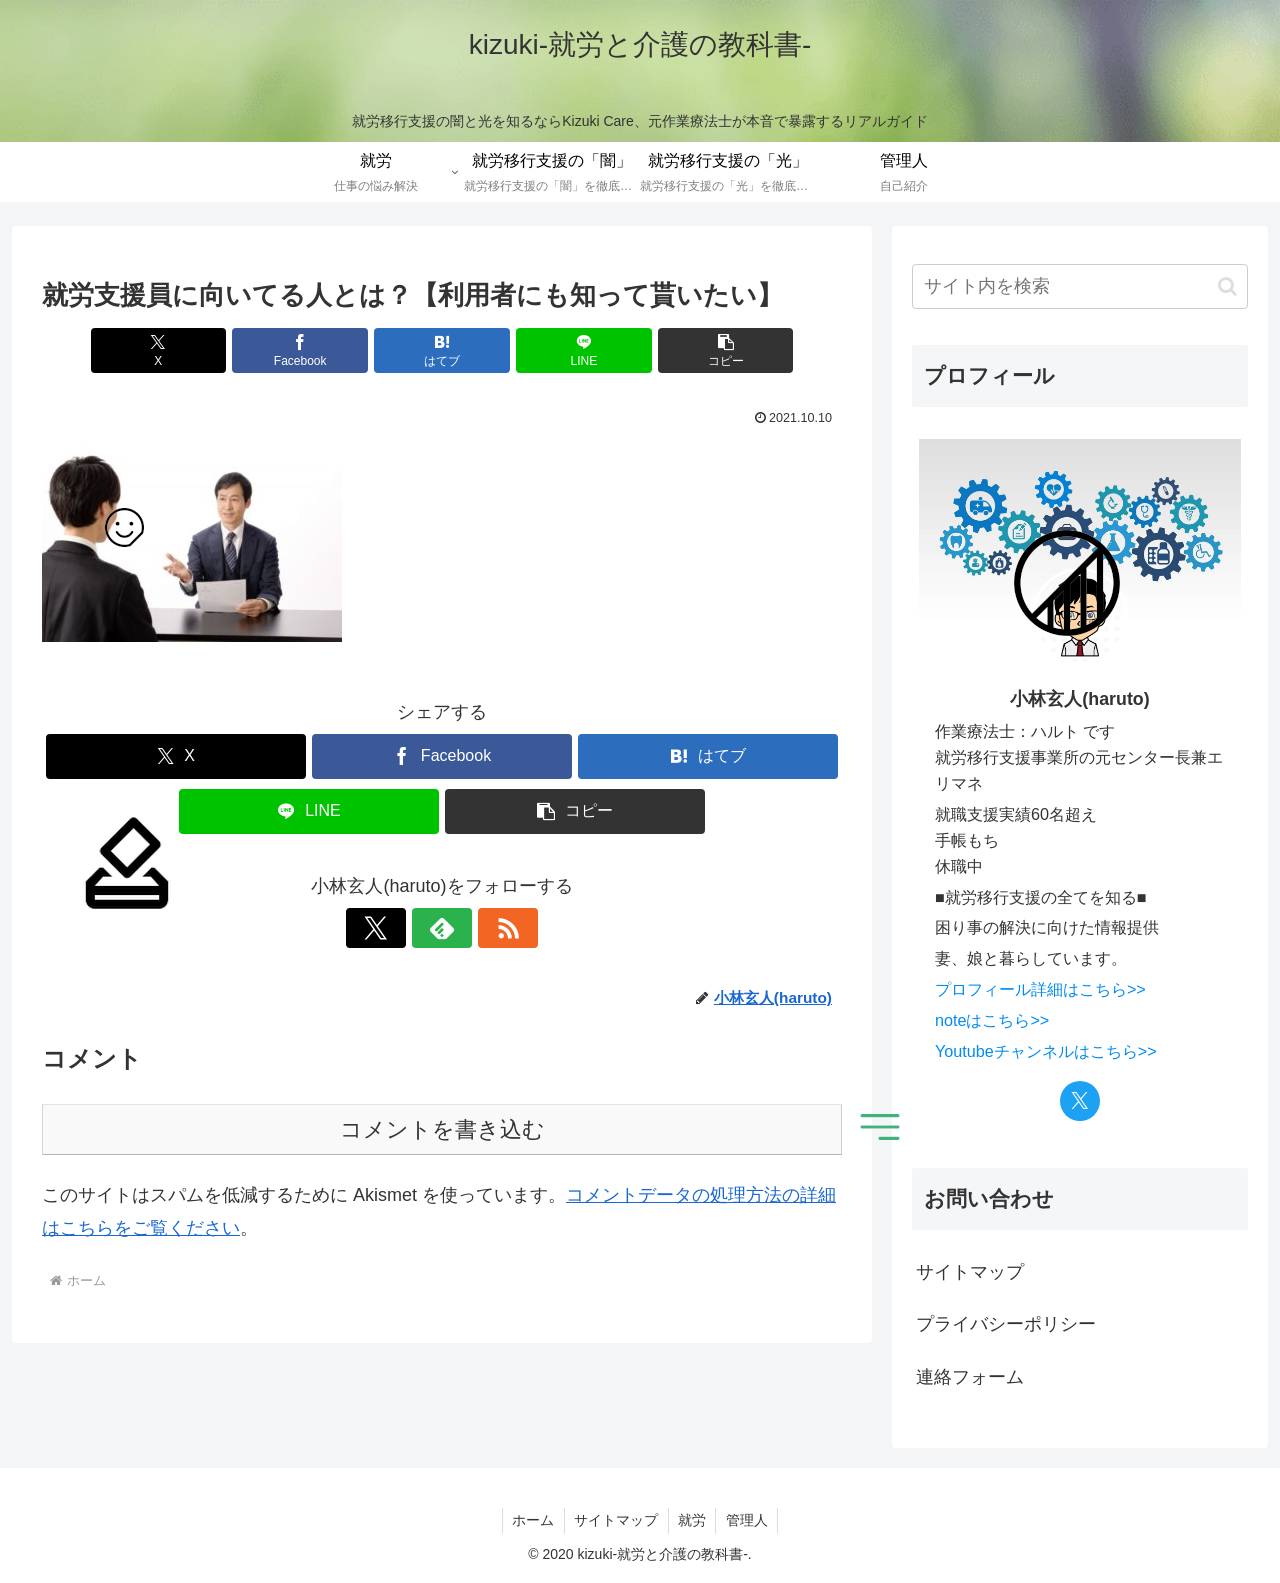 This screenshot has width=1280, height=1583. I want to click on cast your vote or submit a ballot, so click(127, 863).